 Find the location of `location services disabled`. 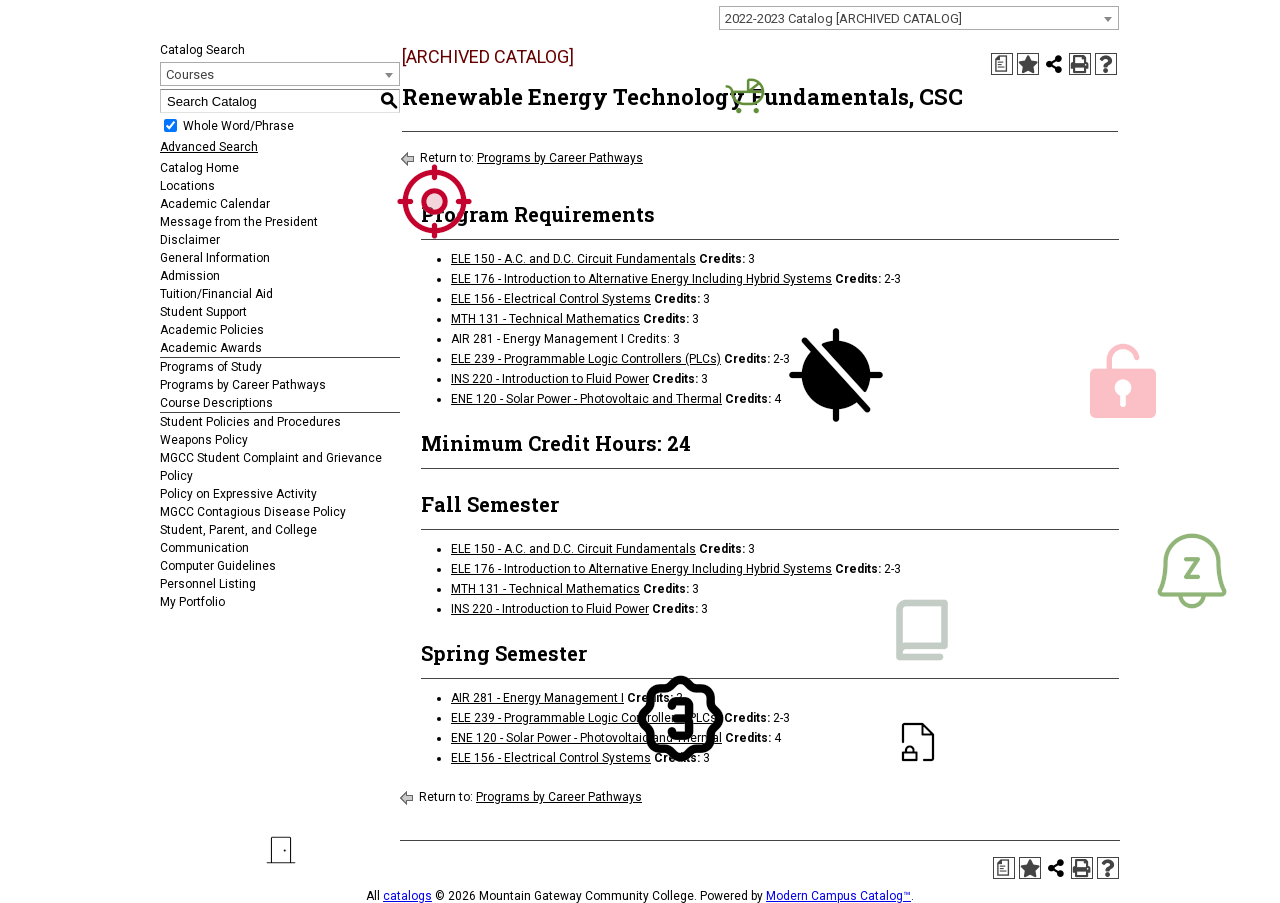

location services disabled is located at coordinates (836, 375).